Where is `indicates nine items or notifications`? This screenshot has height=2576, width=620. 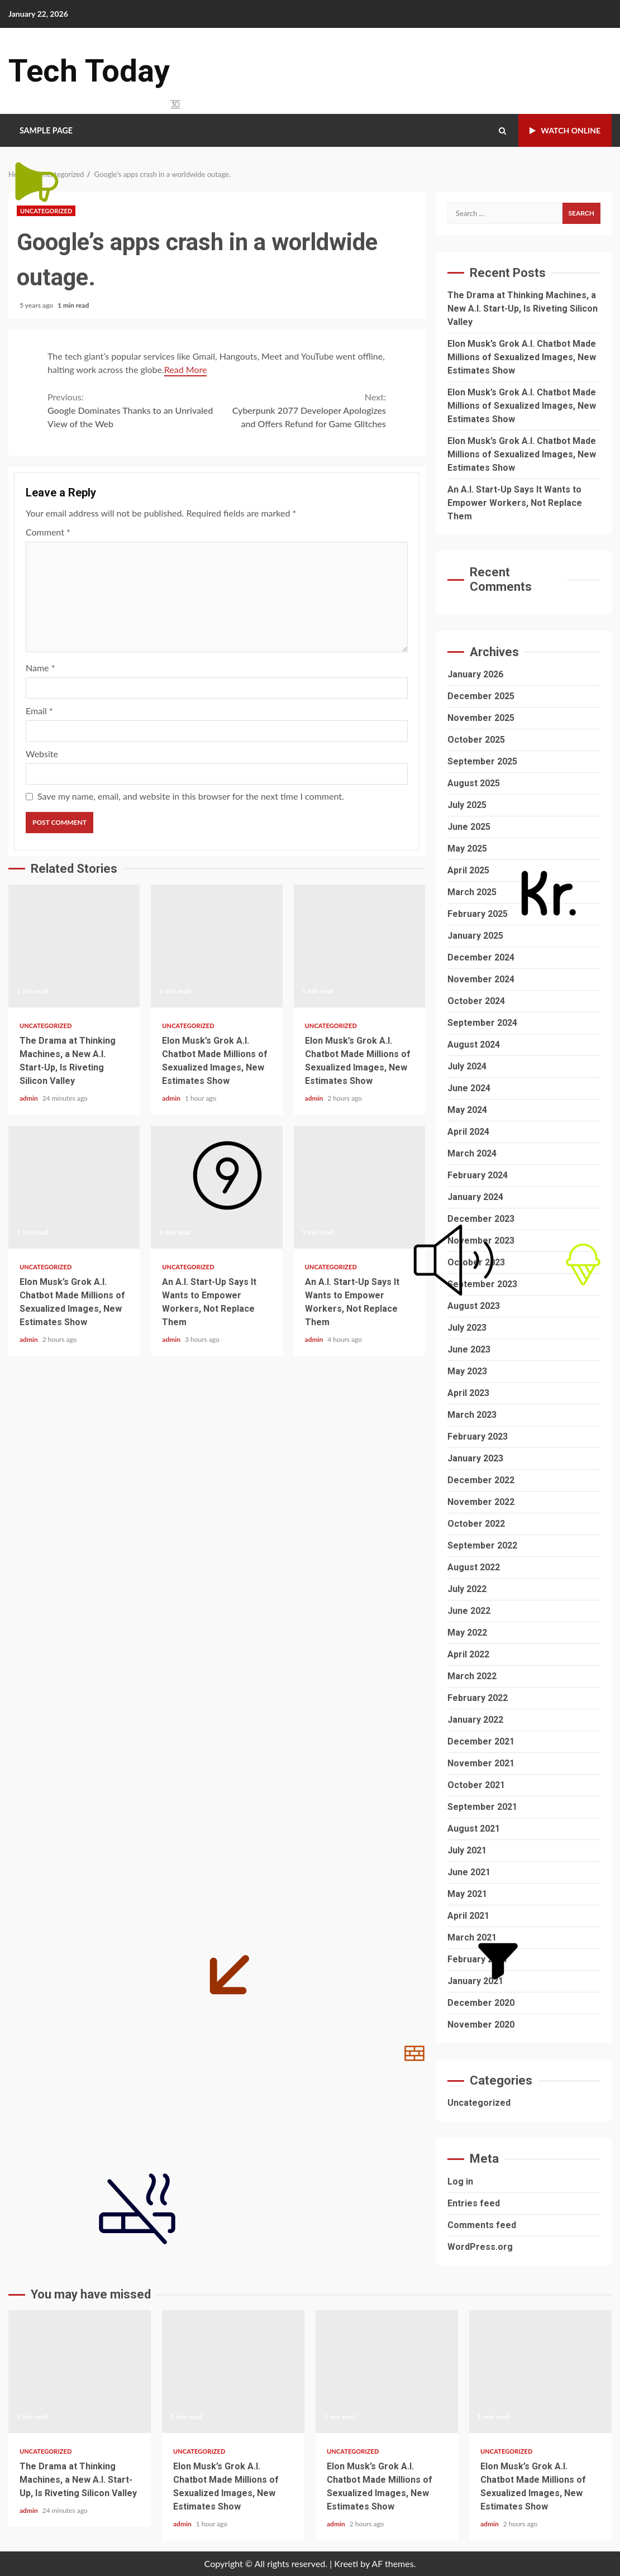 indicates nine items or notifications is located at coordinates (227, 1175).